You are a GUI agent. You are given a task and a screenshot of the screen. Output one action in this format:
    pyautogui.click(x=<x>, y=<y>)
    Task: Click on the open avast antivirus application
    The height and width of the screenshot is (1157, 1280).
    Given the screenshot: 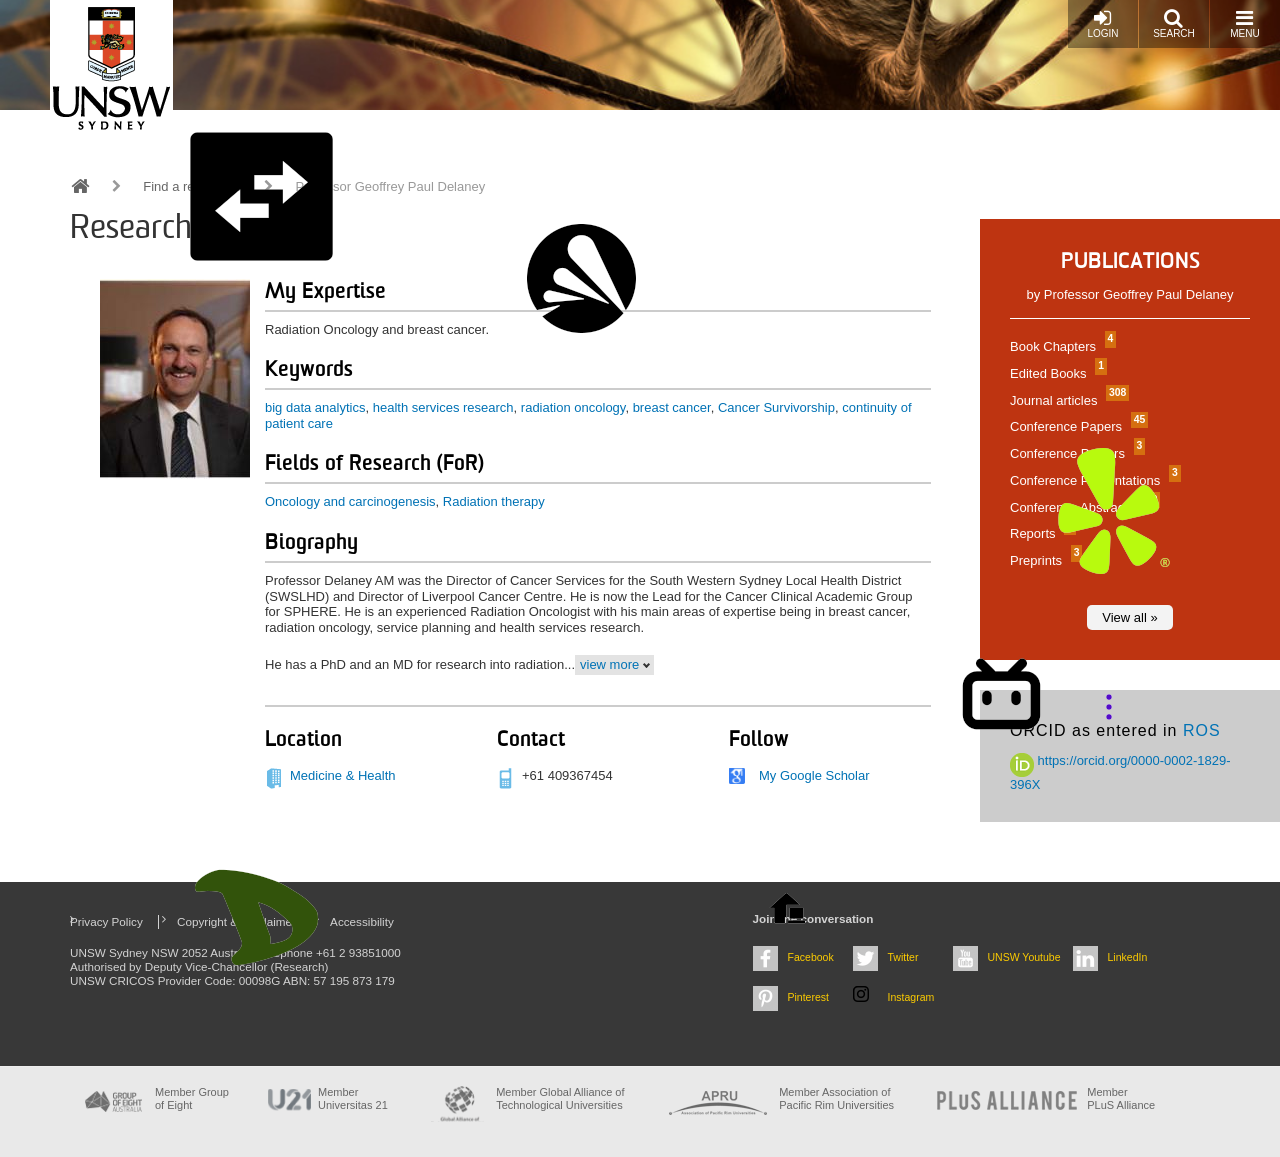 What is the action you would take?
    pyautogui.click(x=581, y=278)
    